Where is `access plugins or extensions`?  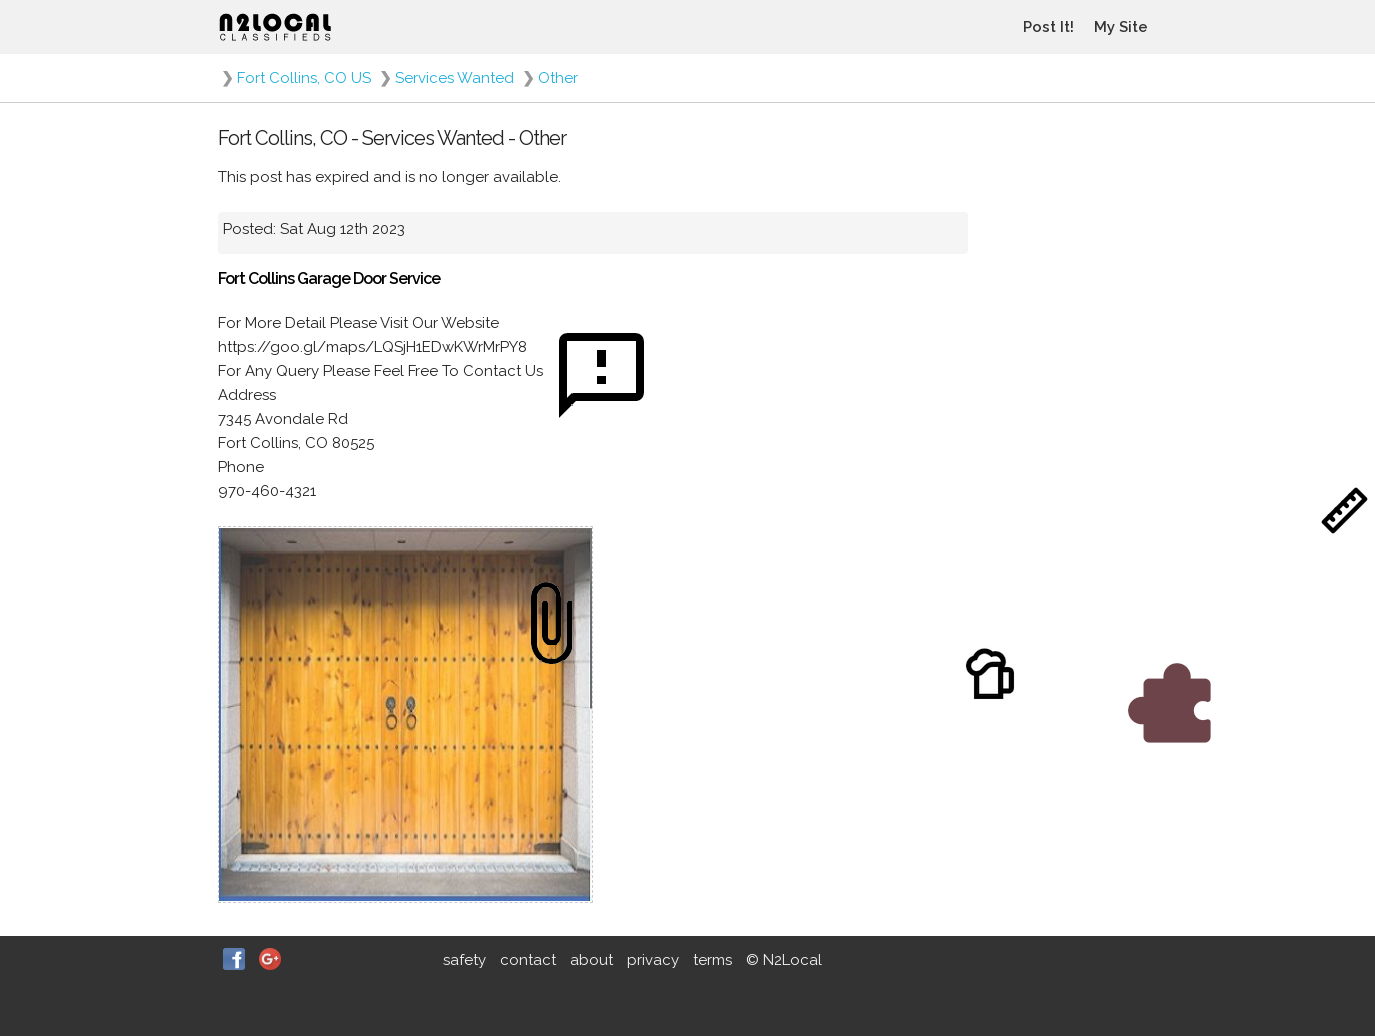
access plugins or extensions is located at coordinates (1174, 706).